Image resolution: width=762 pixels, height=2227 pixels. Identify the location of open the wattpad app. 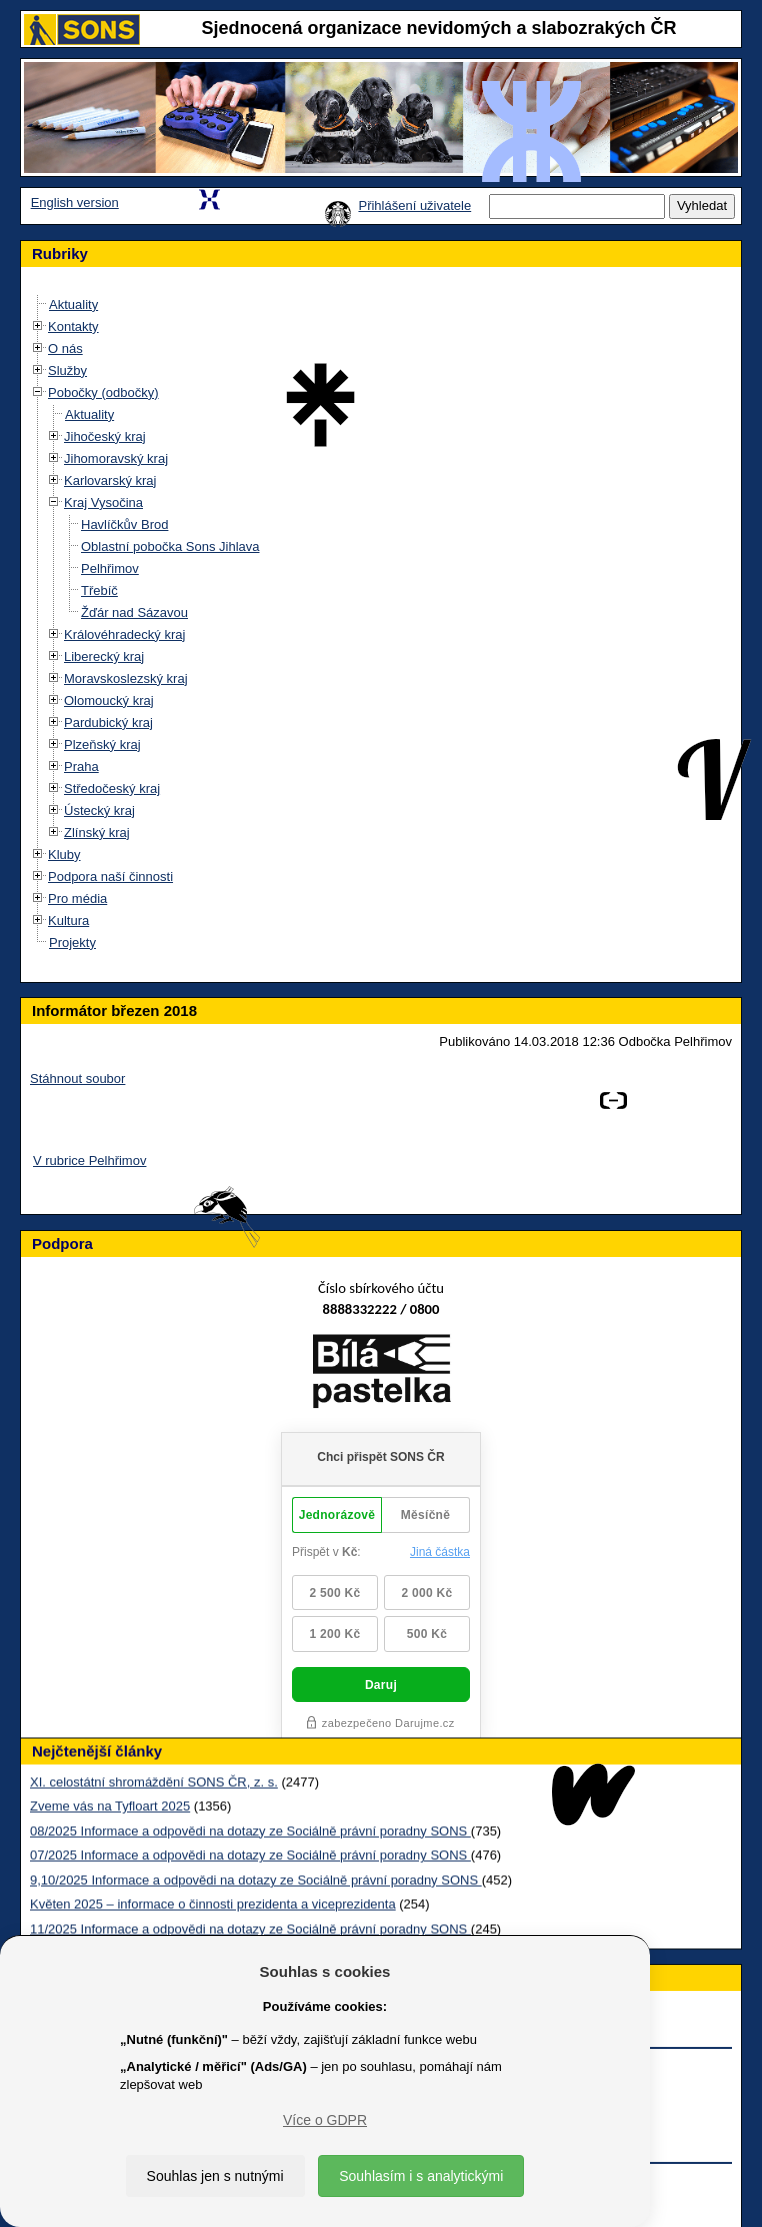
(593, 1794).